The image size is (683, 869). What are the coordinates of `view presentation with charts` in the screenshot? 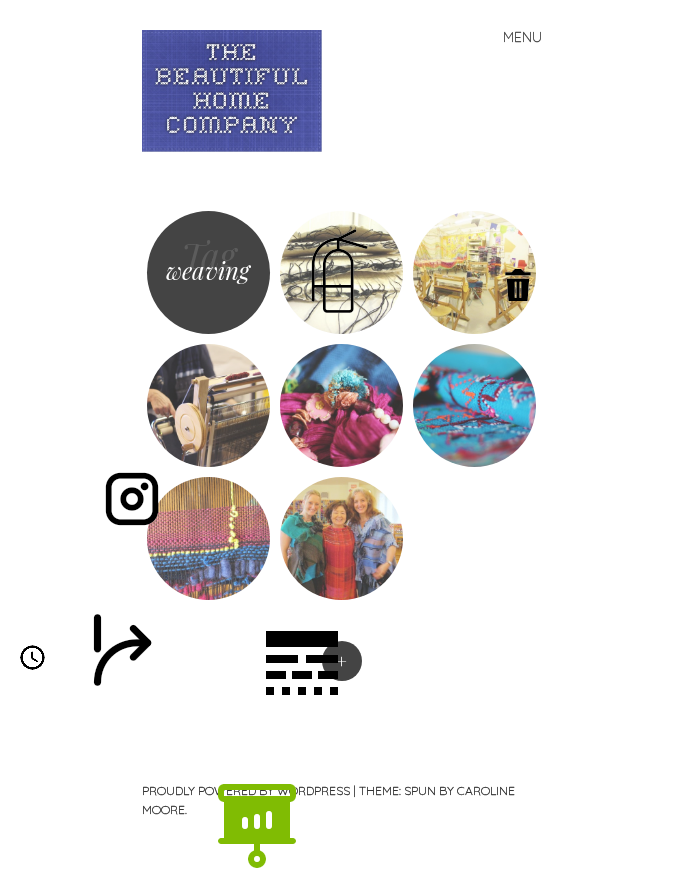 It's located at (257, 820).